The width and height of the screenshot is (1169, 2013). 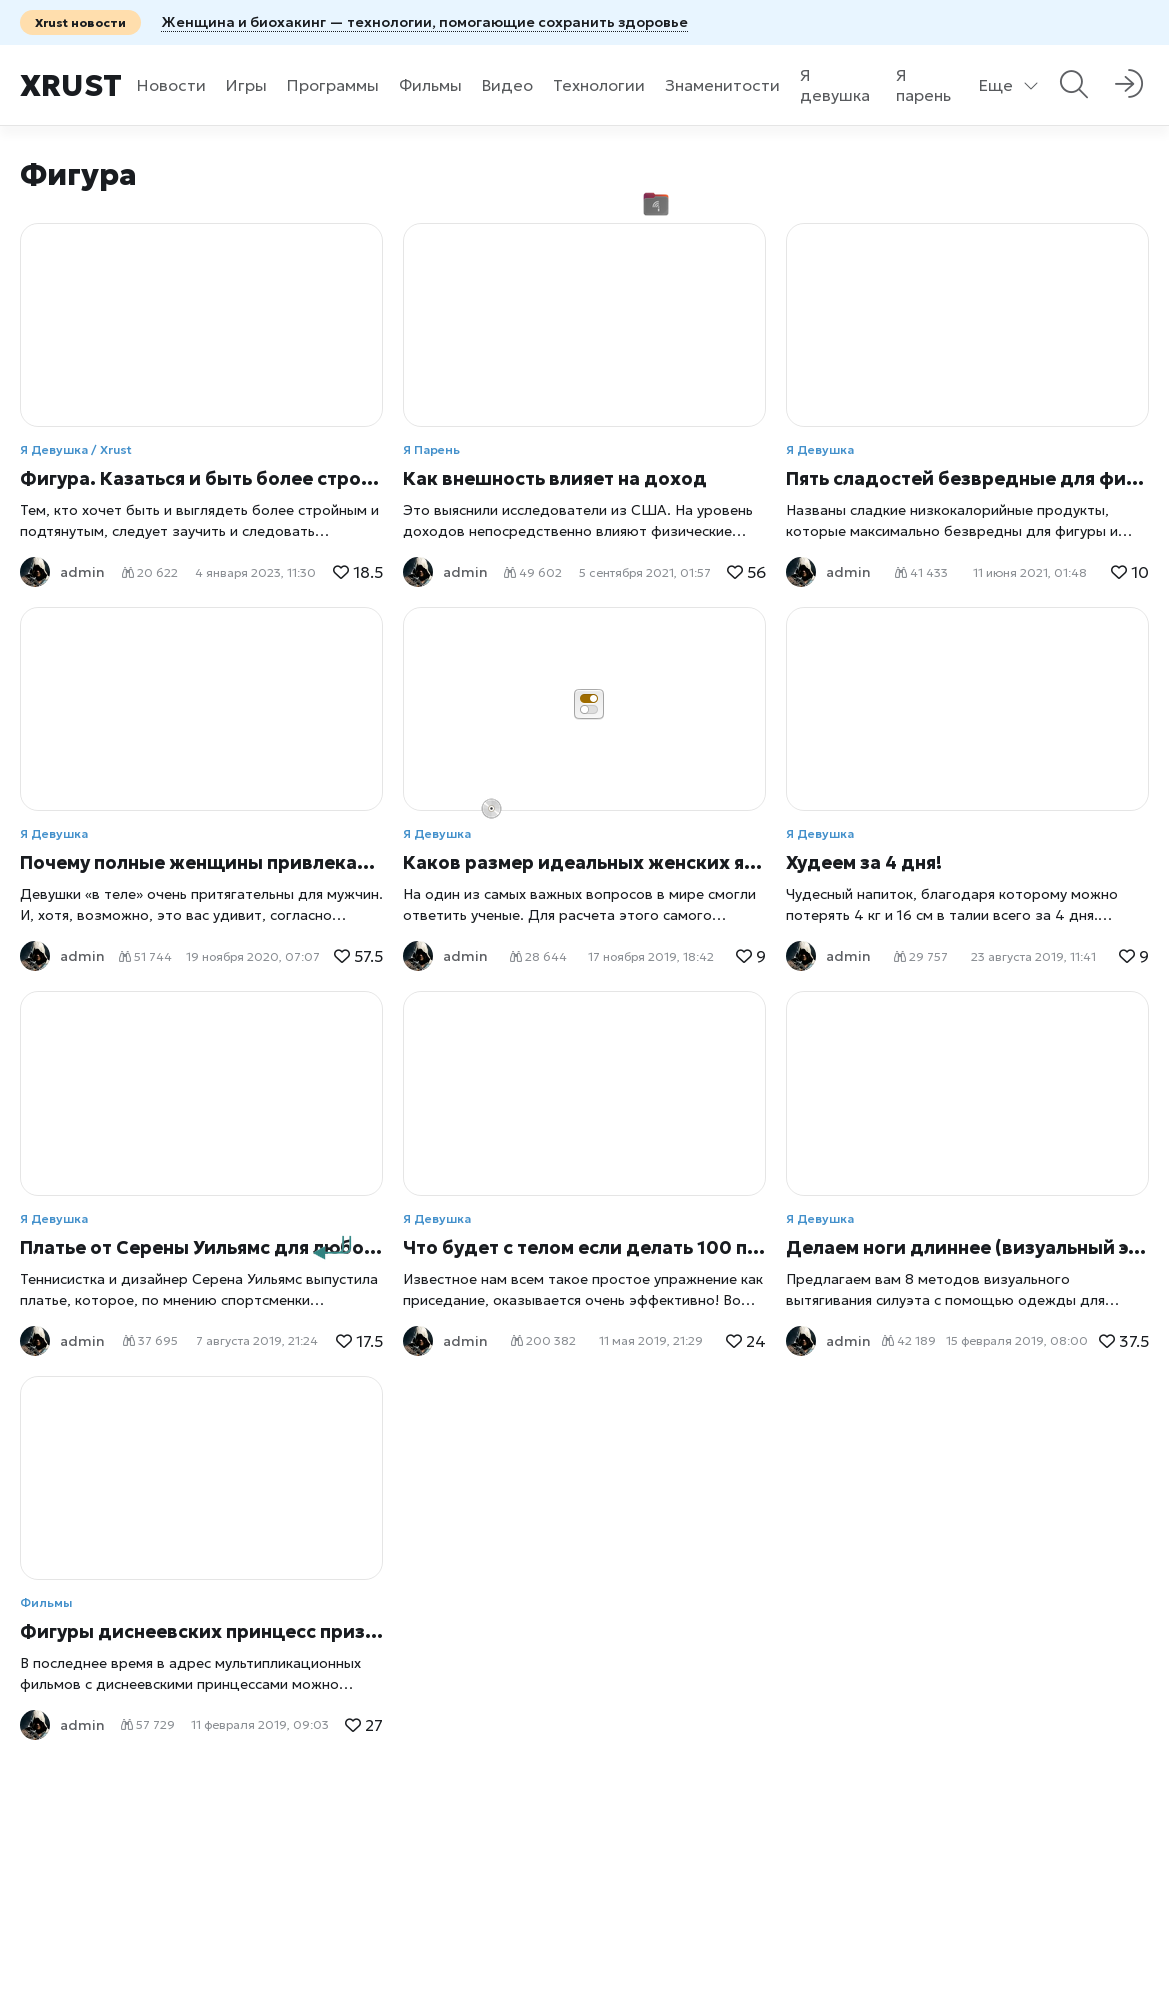 What do you see at coordinates (491, 808) in the screenshot?
I see `unmount or eject a CD/DVD drive` at bounding box center [491, 808].